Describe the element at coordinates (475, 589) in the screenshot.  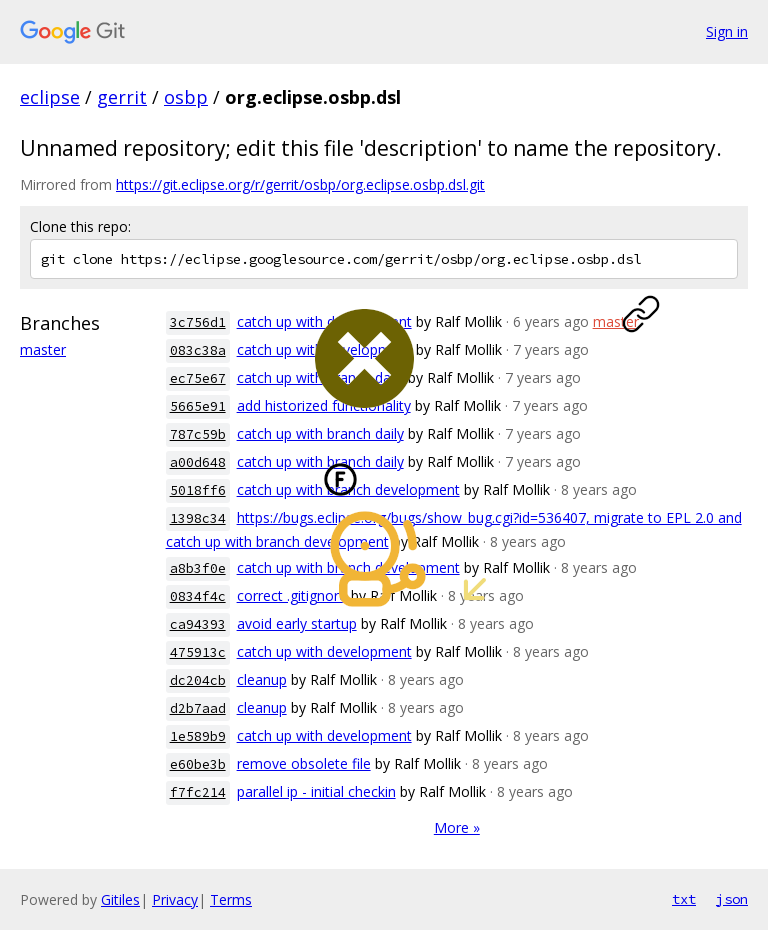
I see `navigate to previous or lower-left content` at that location.